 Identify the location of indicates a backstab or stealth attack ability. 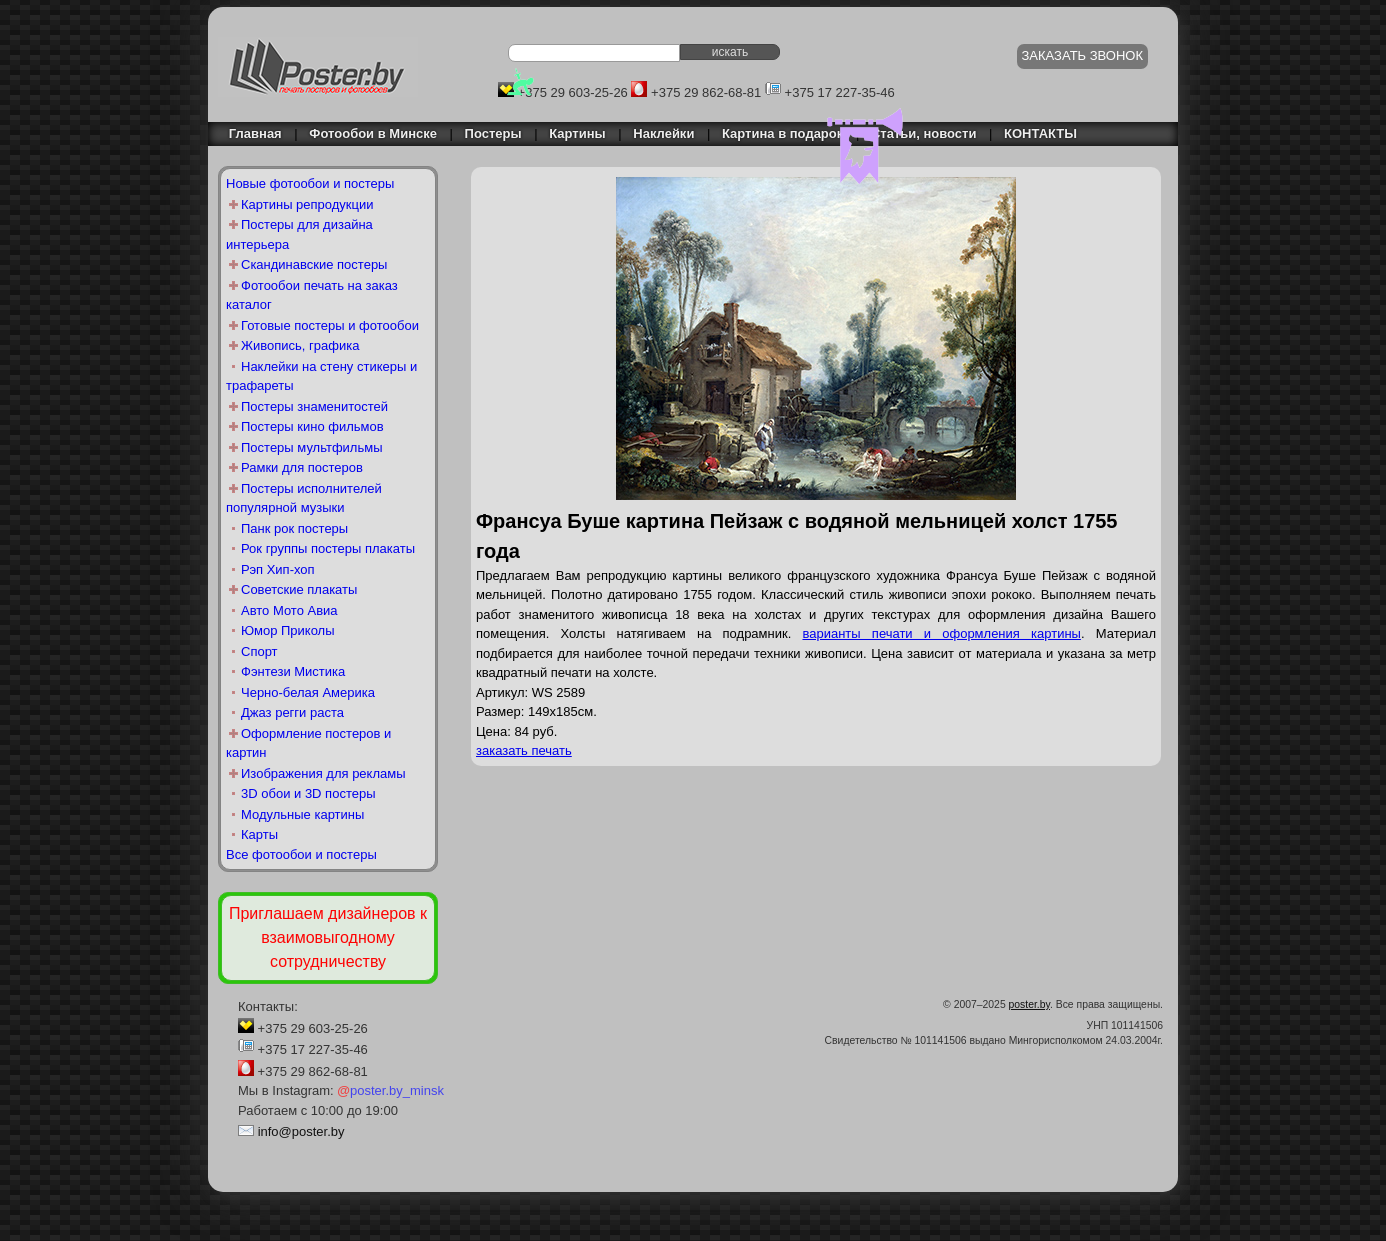
(520, 81).